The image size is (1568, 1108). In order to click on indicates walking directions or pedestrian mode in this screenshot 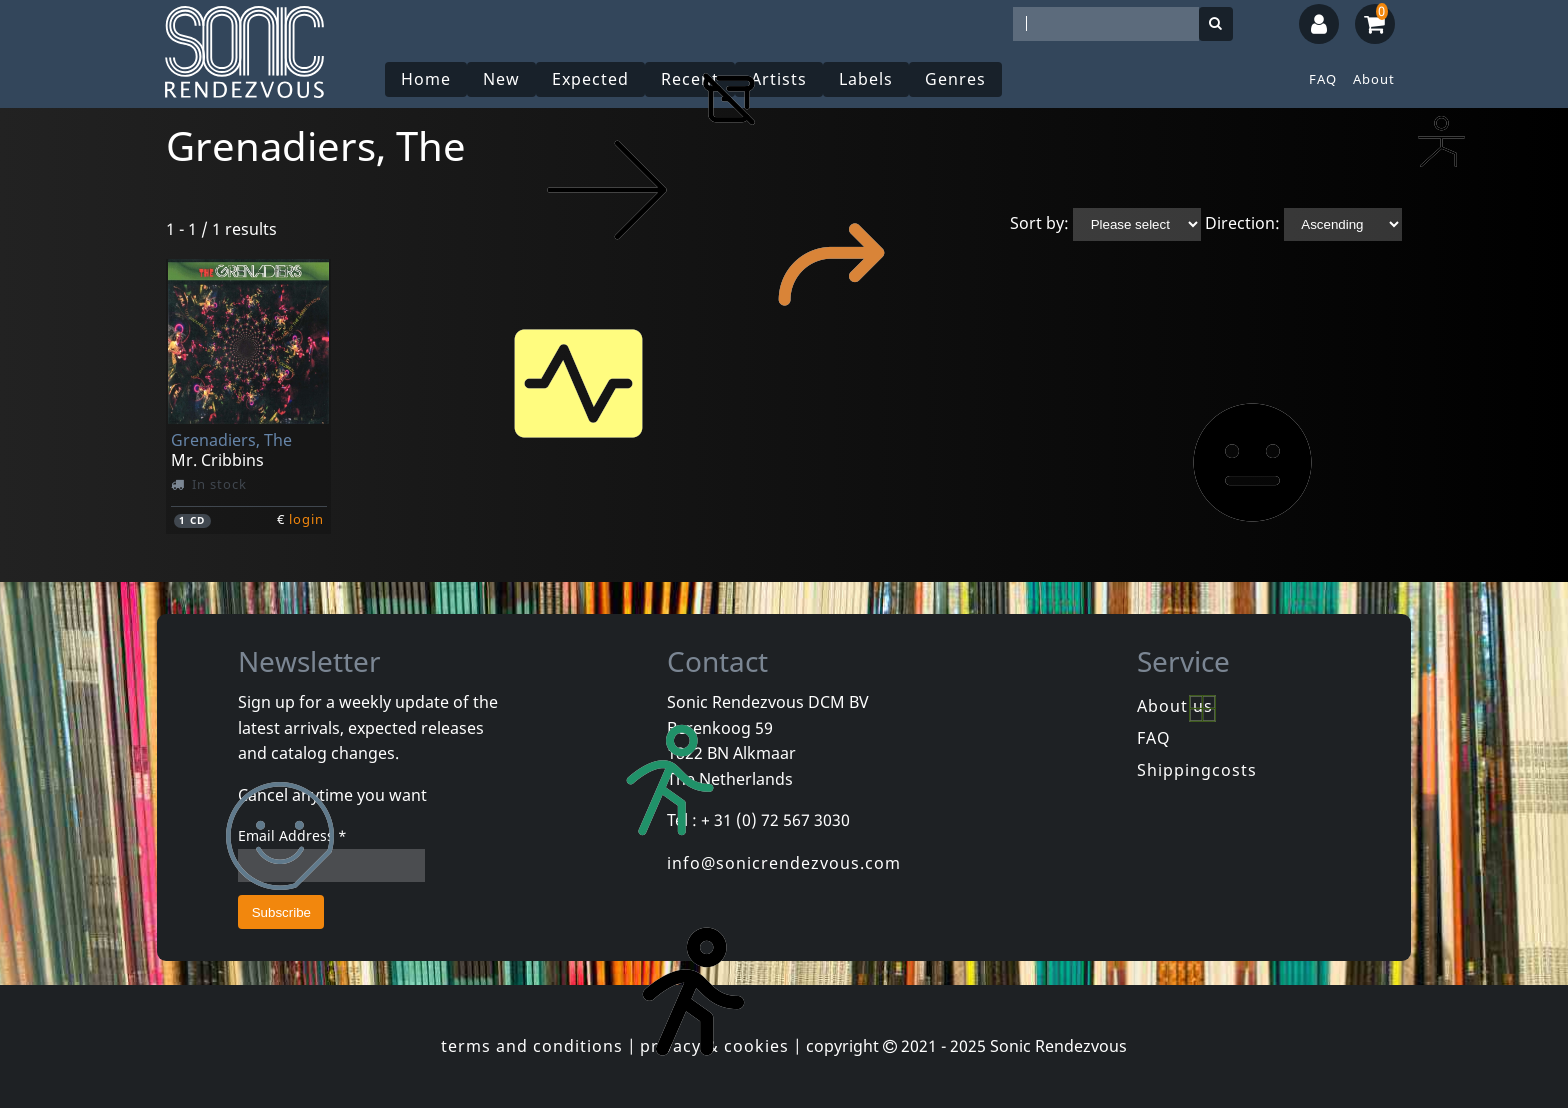, I will do `click(693, 991)`.